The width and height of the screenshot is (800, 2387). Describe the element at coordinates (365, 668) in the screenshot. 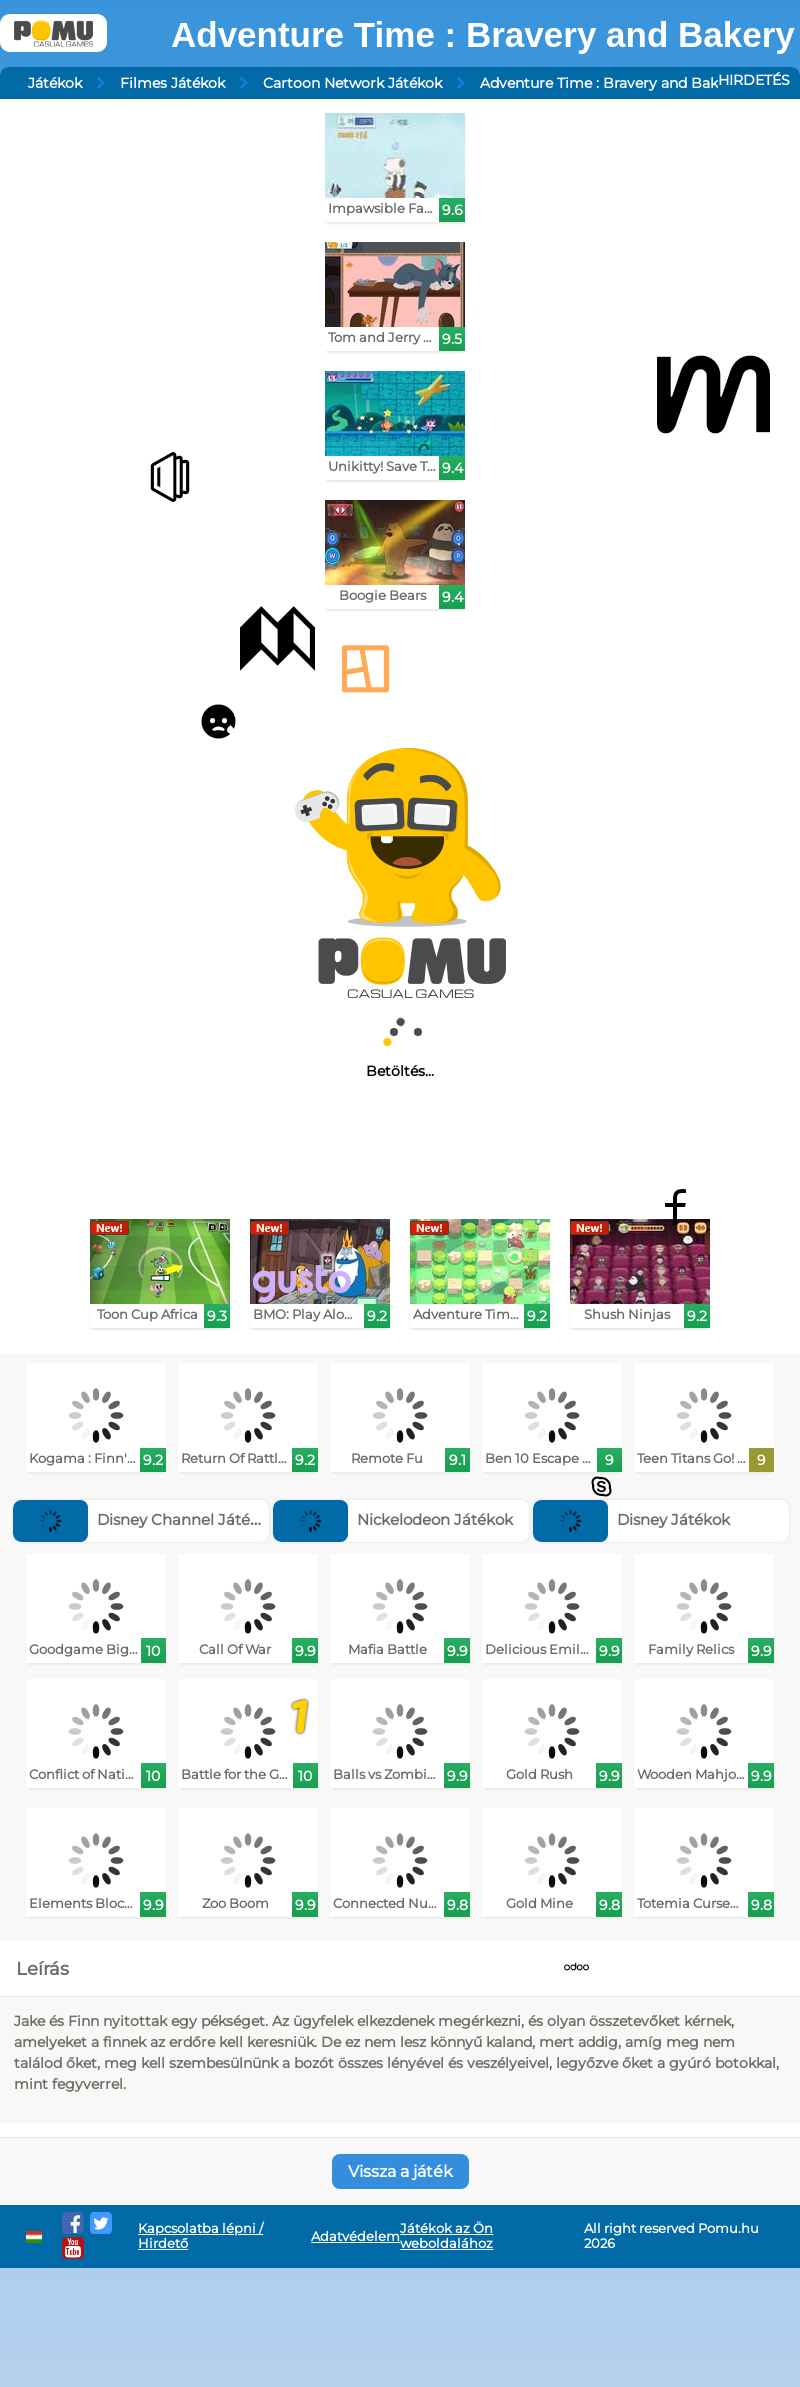

I see `create a photo collage` at that location.